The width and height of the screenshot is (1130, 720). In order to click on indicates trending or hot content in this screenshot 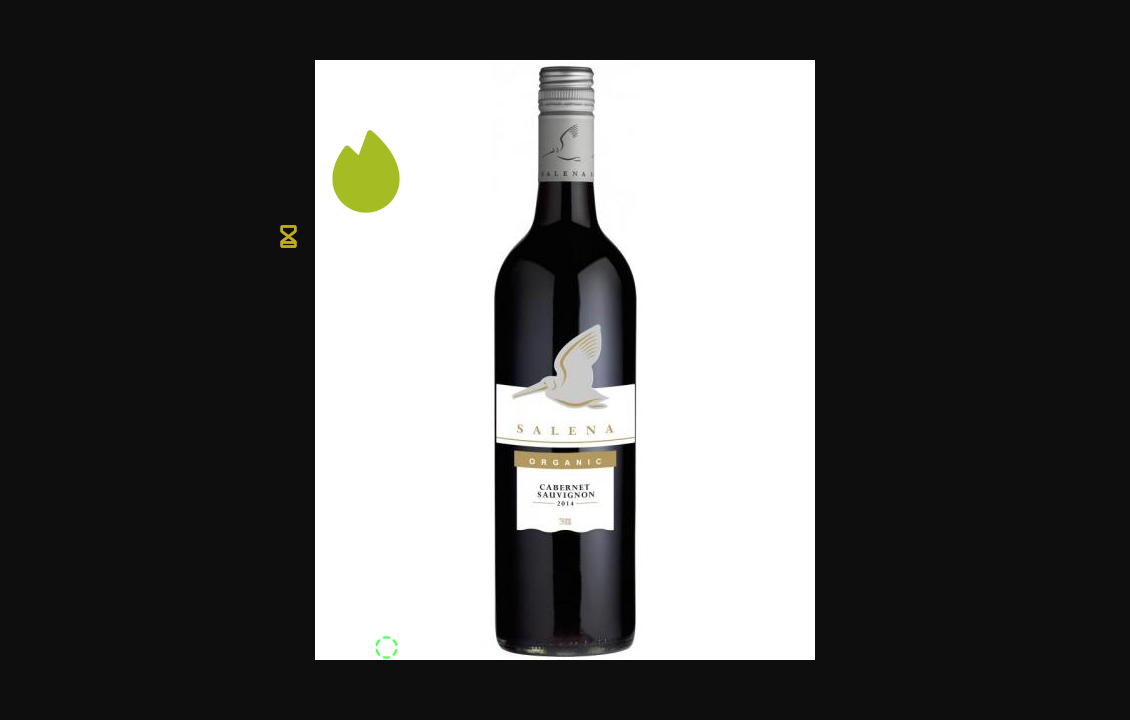, I will do `click(366, 173)`.